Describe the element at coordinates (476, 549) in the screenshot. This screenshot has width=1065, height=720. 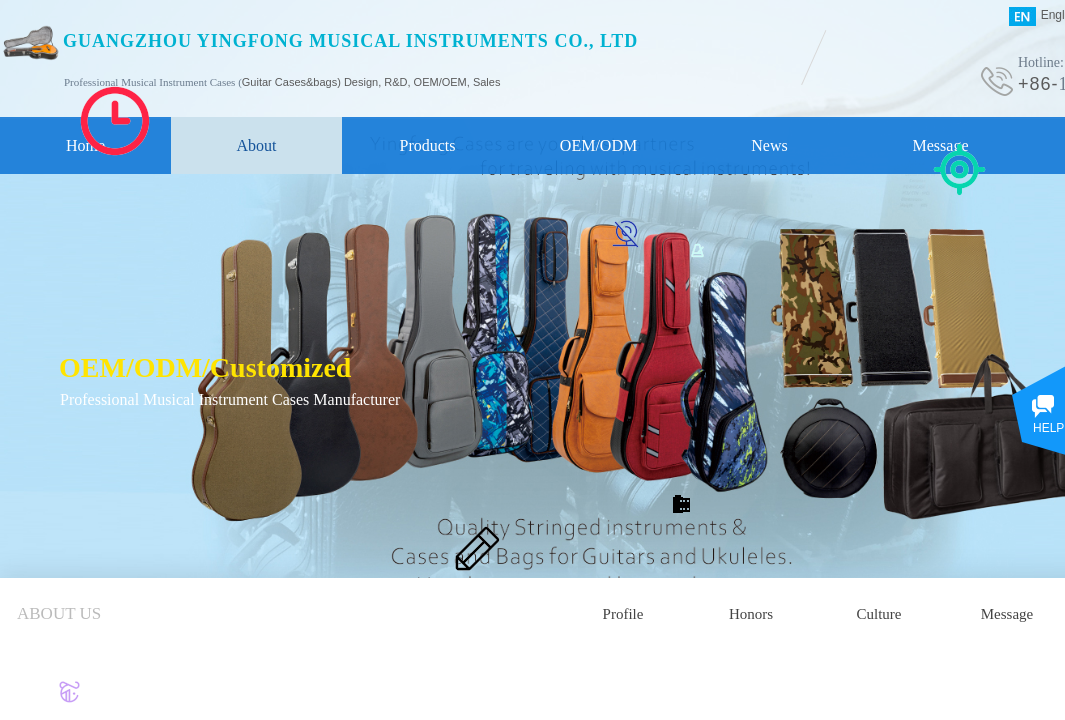
I see `edit content or text` at that location.